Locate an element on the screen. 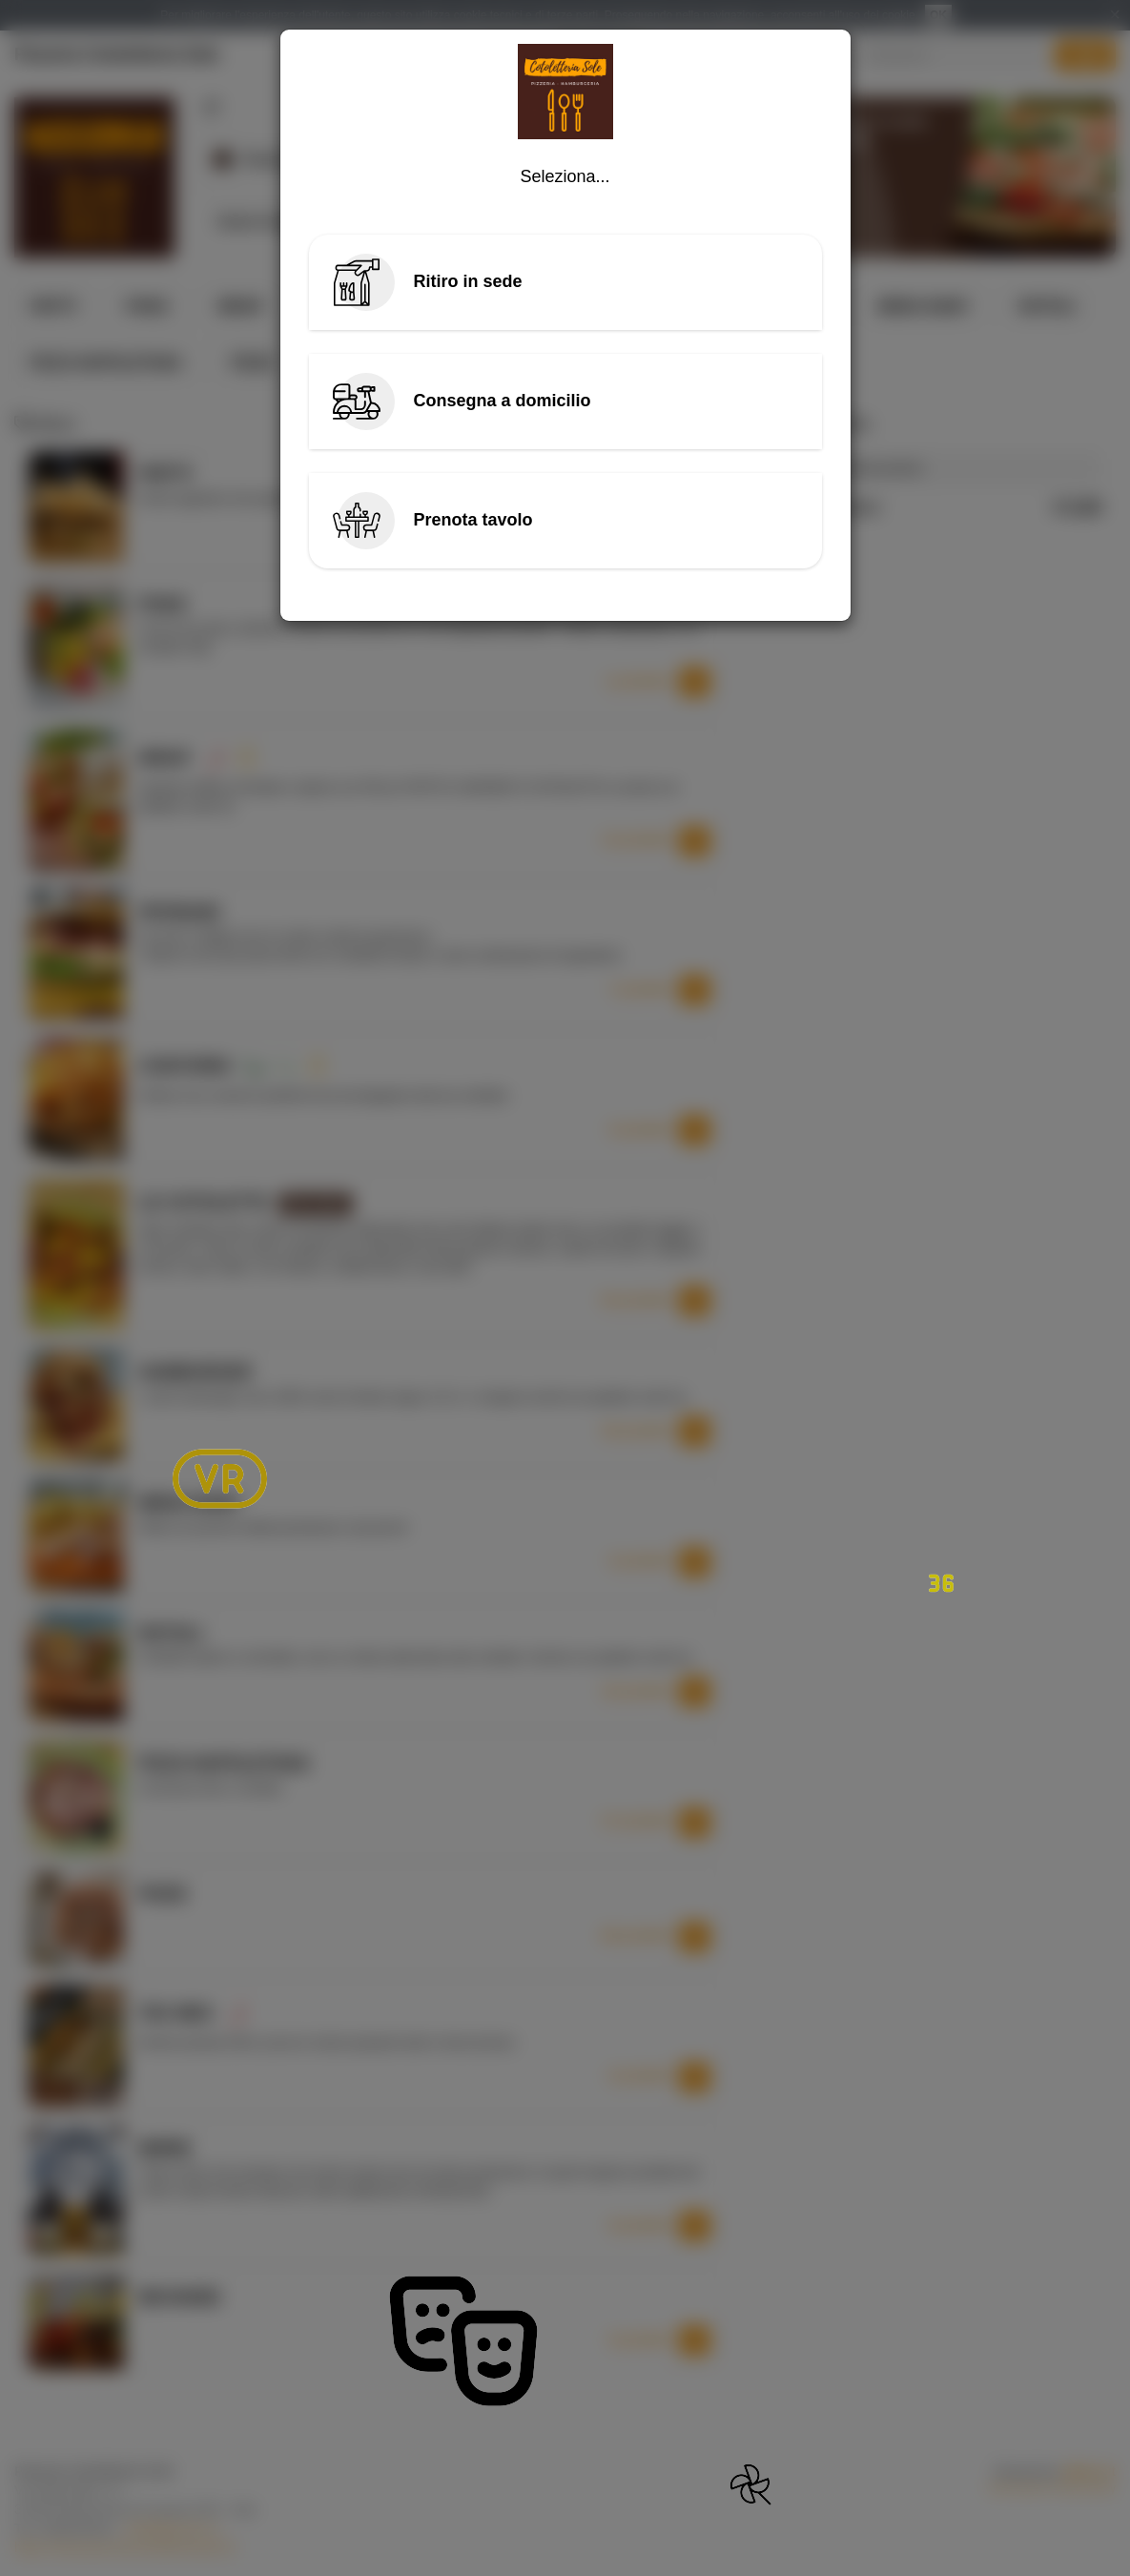 This screenshot has width=1130, height=2576. access virtual reality mode or features is located at coordinates (219, 1478).